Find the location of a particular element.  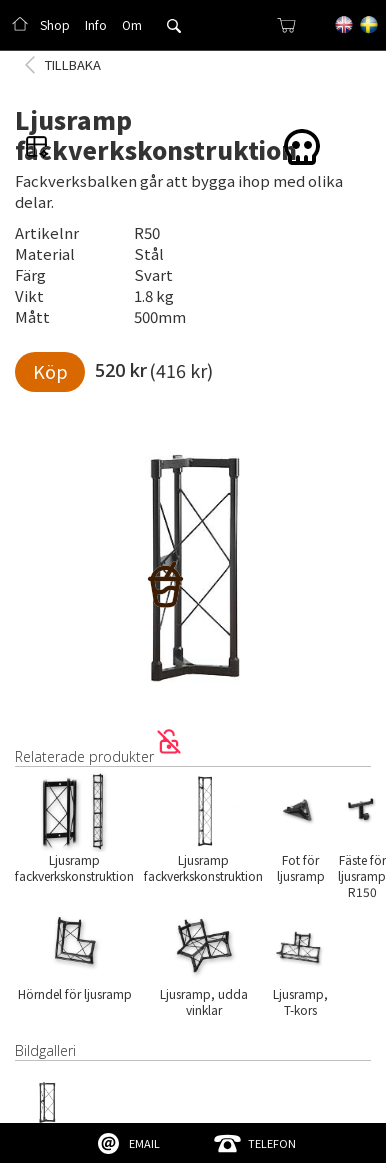

generate table with AI assistance is located at coordinates (36, 146).